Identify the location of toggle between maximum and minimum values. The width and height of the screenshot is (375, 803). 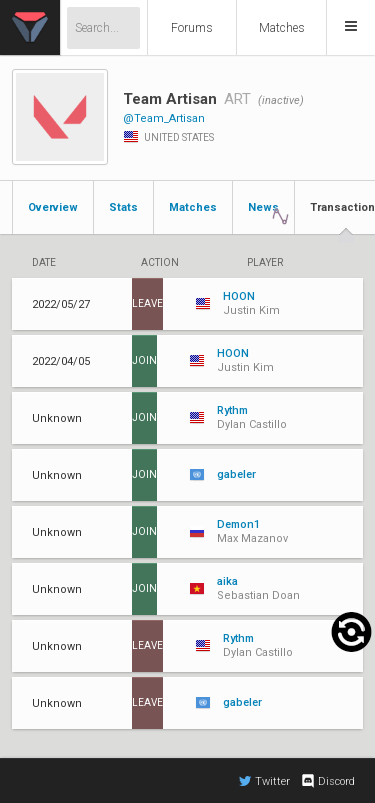
(280, 216).